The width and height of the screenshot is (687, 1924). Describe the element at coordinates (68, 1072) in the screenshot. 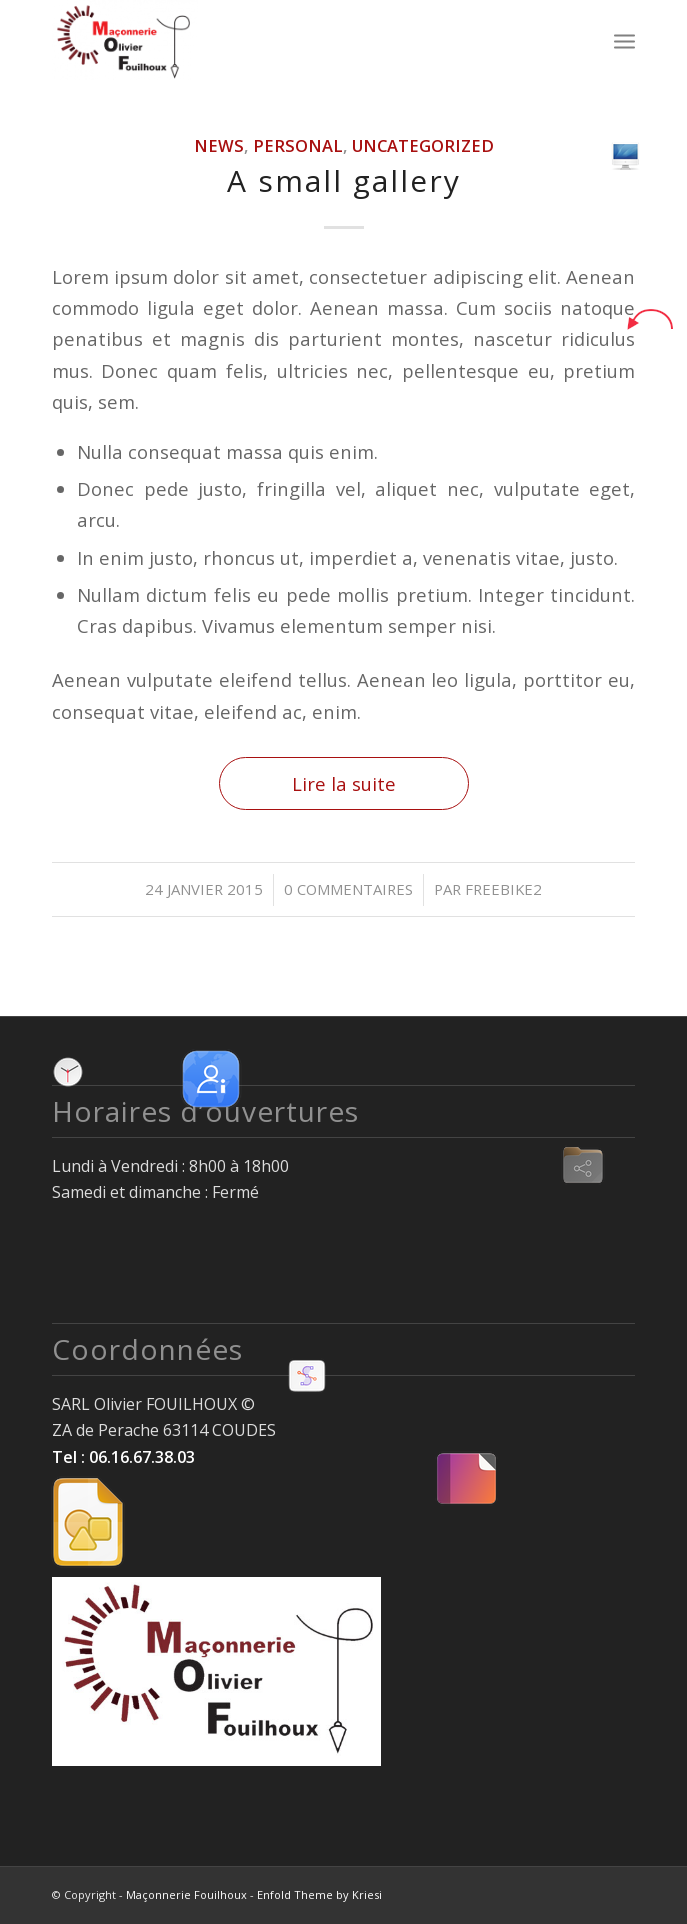

I see `access time and date settings` at that location.